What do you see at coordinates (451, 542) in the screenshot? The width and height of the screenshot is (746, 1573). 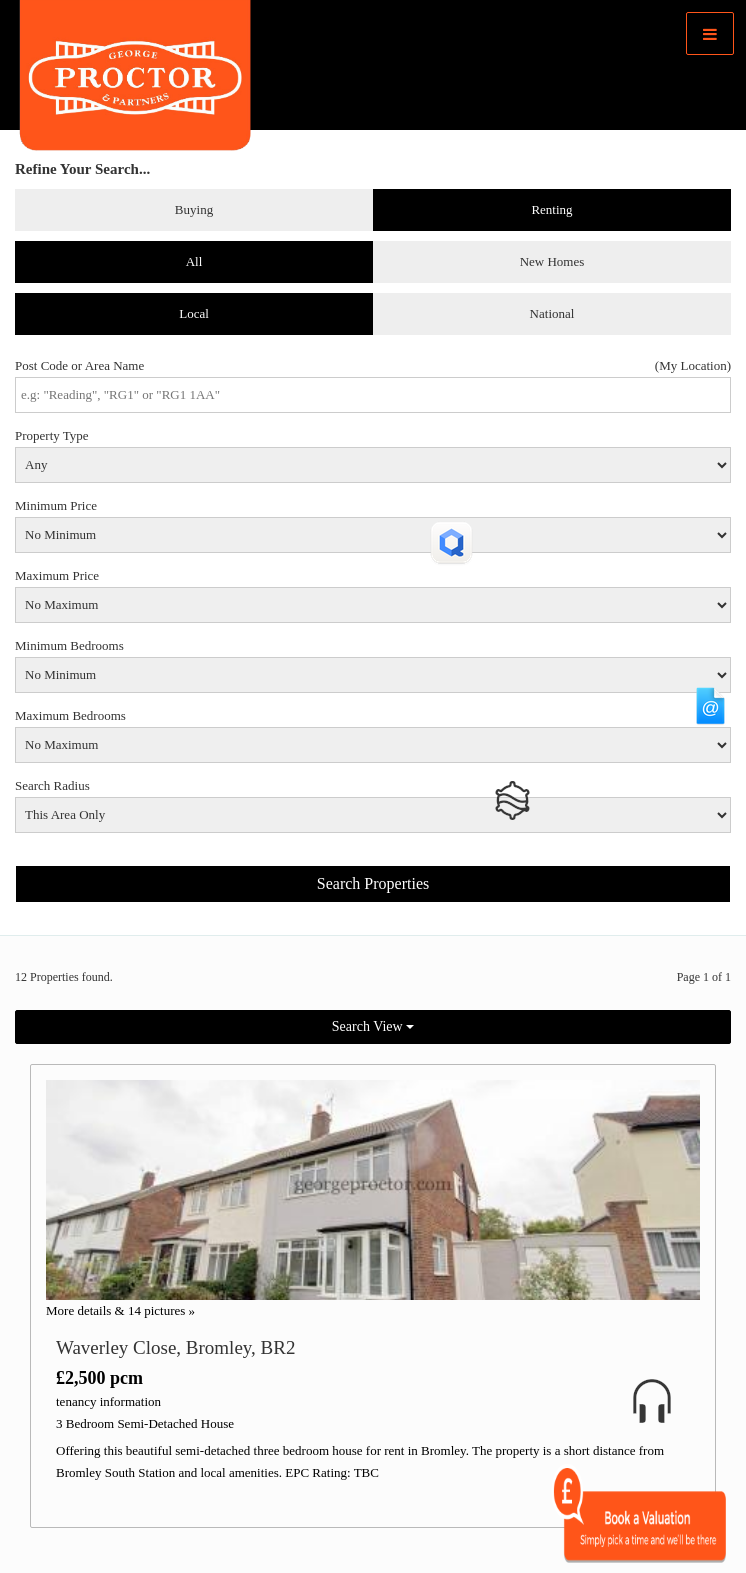 I see `open qubes os application` at bounding box center [451, 542].